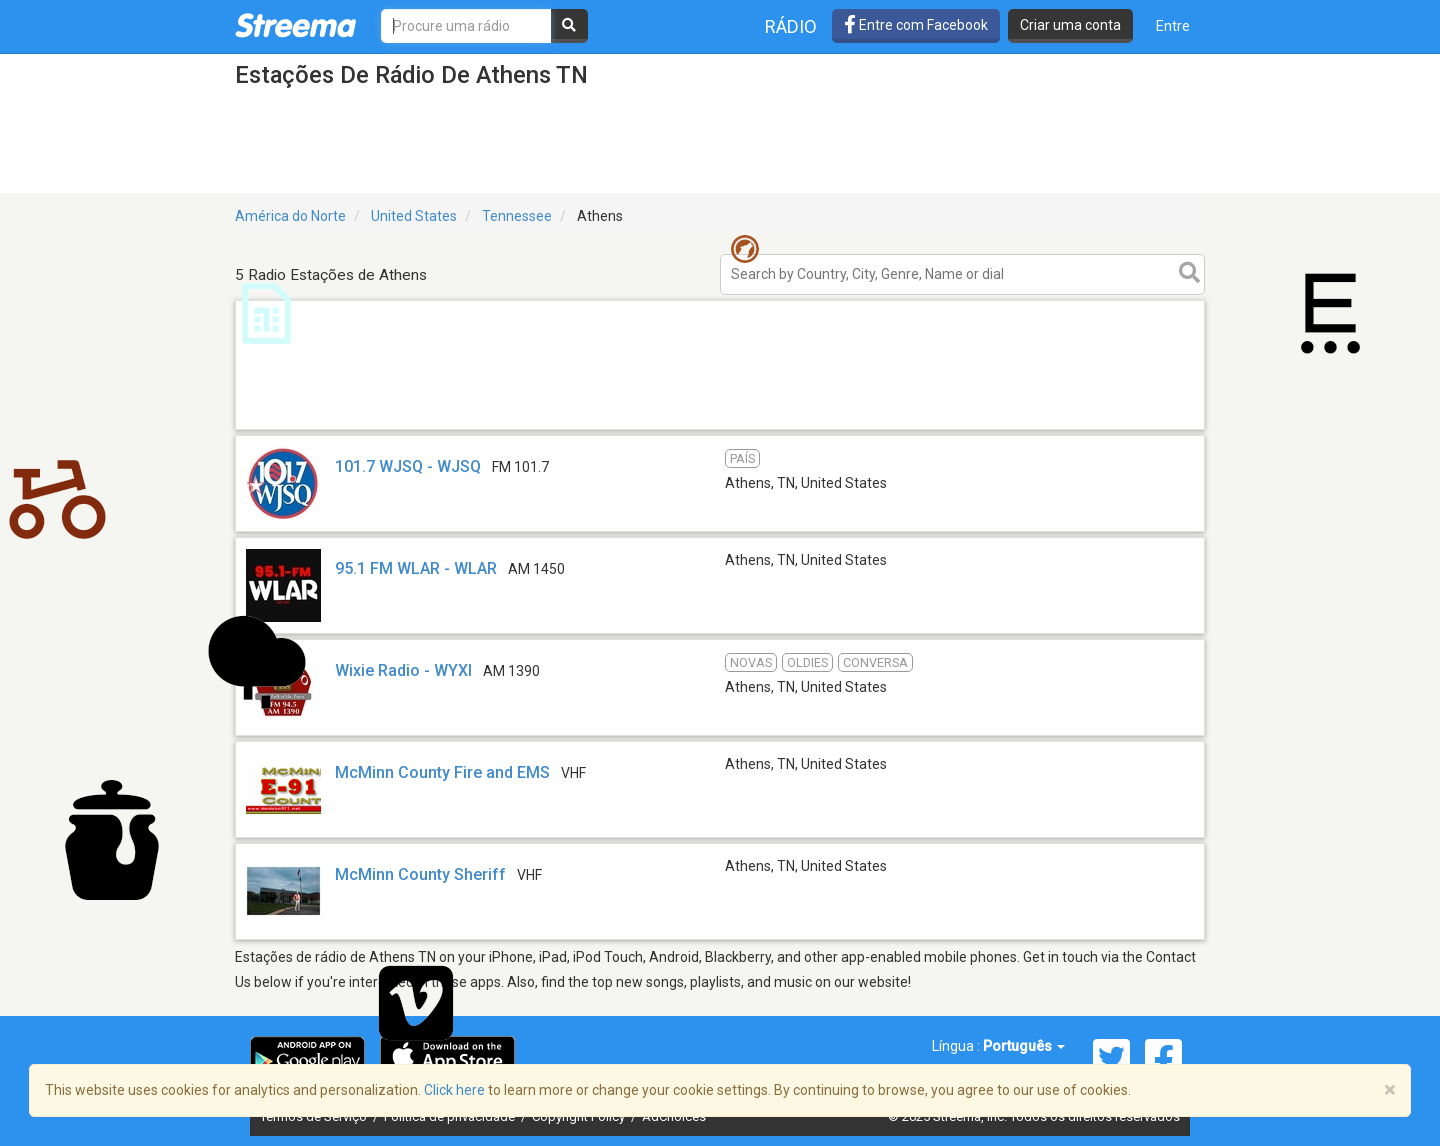 This screenshot has height=1146, width=1440. Describe the element at coordinates (1330, 311) in the screenshot. I see `apply emphasis formatting to selected text` at that location.